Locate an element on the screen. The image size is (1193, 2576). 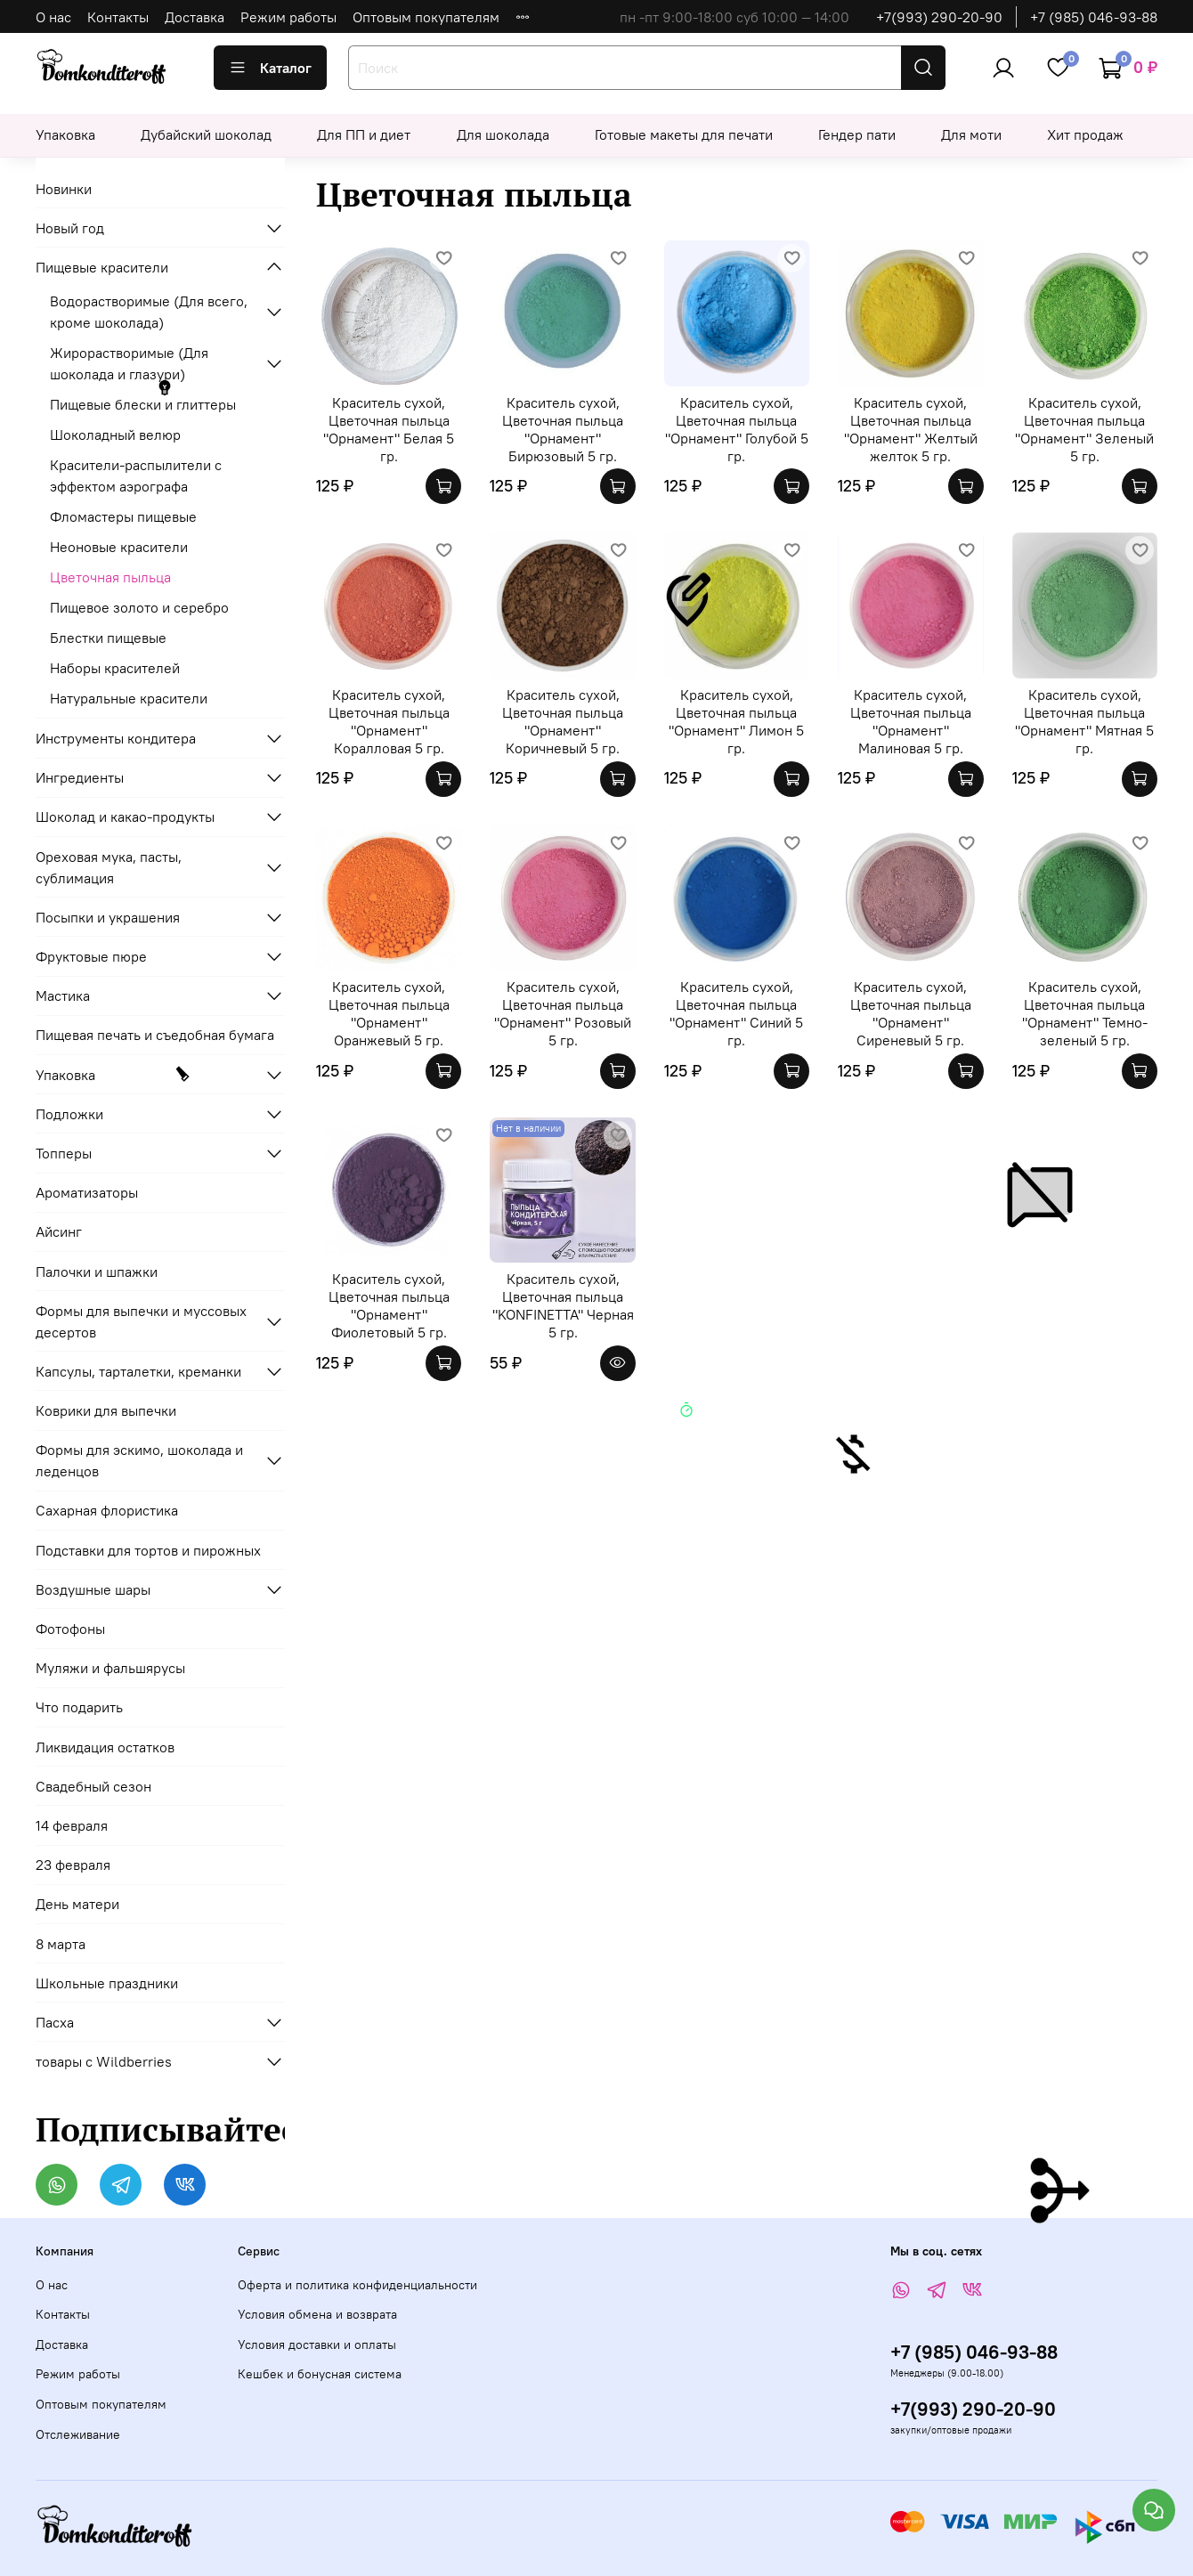
mute or disable chat notifications is located at coordinates (1040, 1192).